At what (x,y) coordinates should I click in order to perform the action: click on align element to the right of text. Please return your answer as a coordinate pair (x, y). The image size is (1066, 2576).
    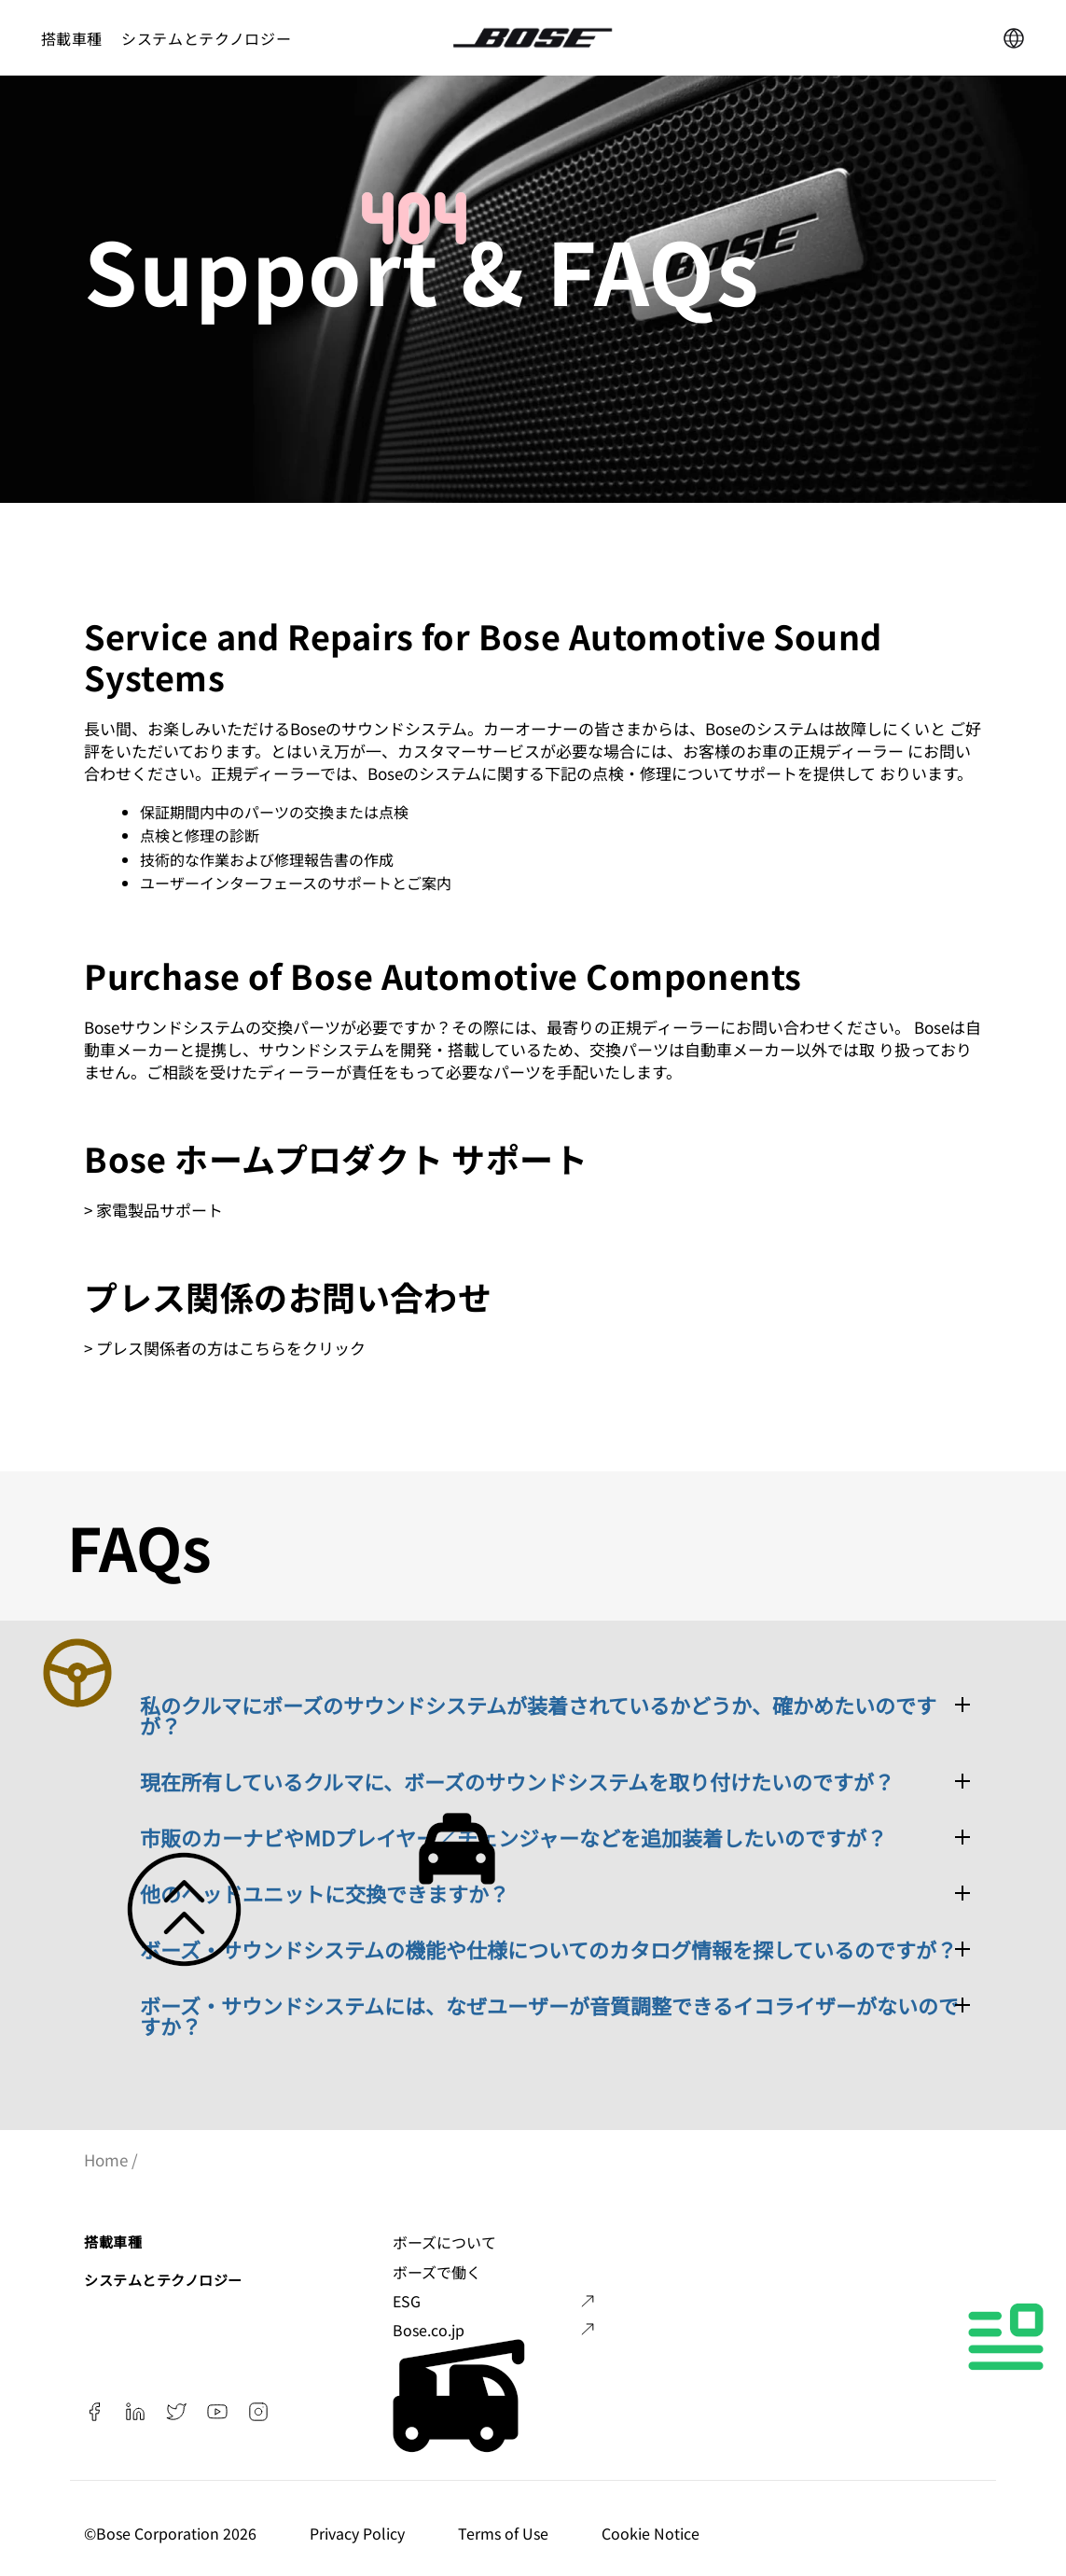
    Looking at the image, I should click on (1005, 2336).